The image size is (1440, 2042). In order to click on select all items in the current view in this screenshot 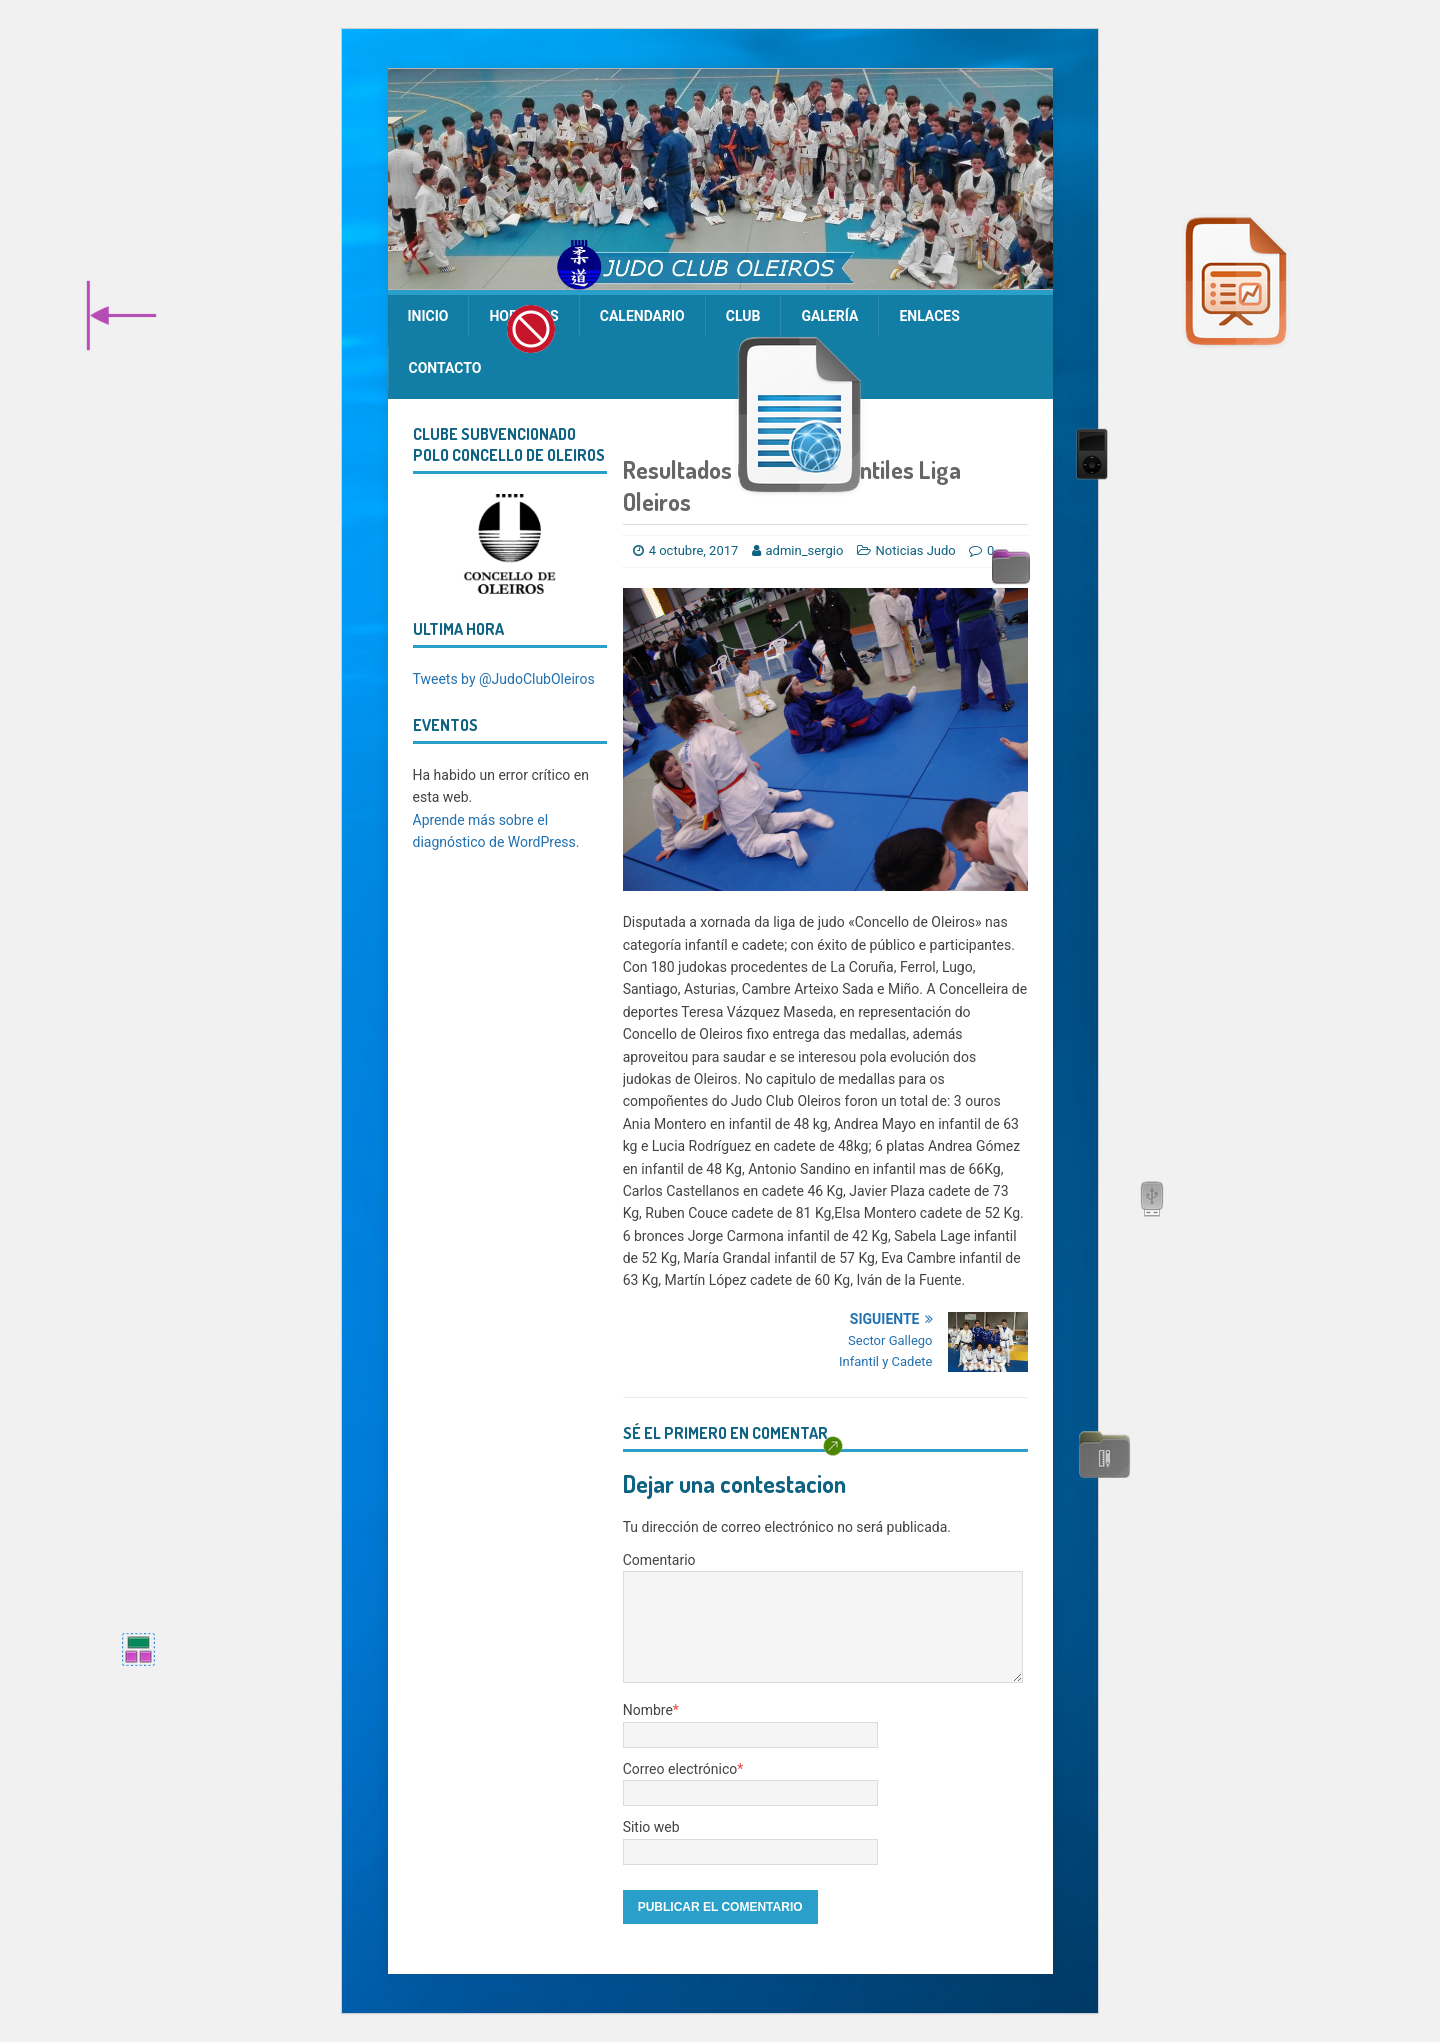, I will do `click(138, 1649)`.